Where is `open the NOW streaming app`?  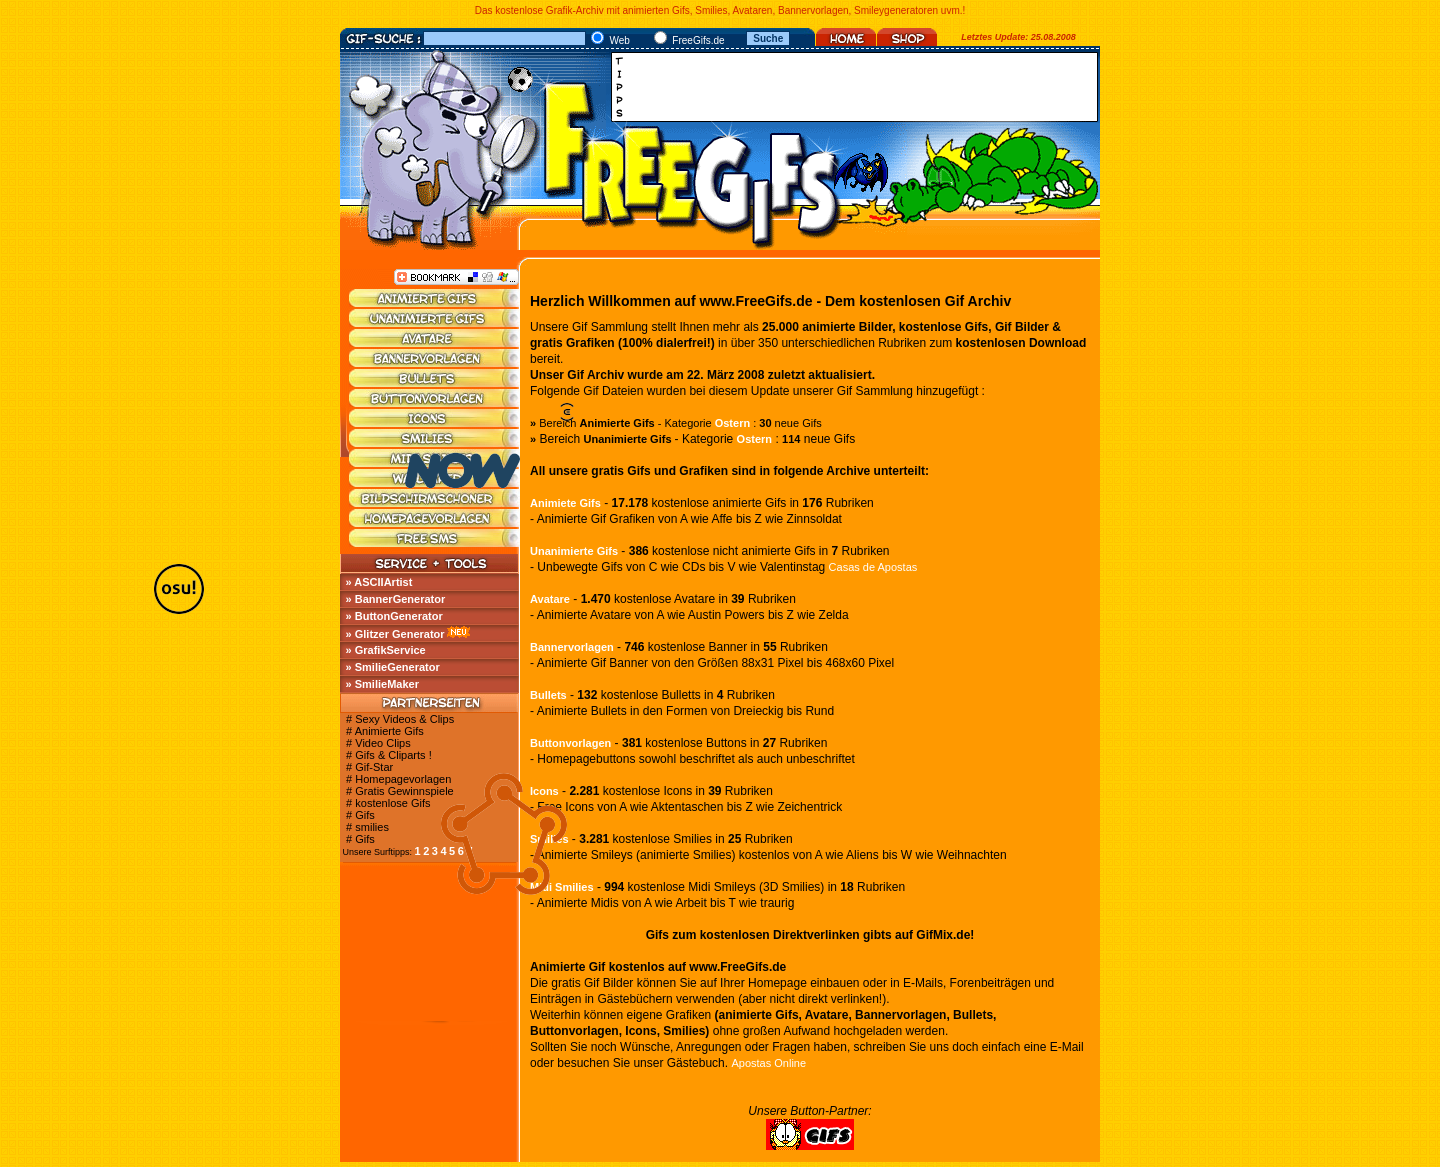 open the NOW streaming app is located at coordinates (462, 470).